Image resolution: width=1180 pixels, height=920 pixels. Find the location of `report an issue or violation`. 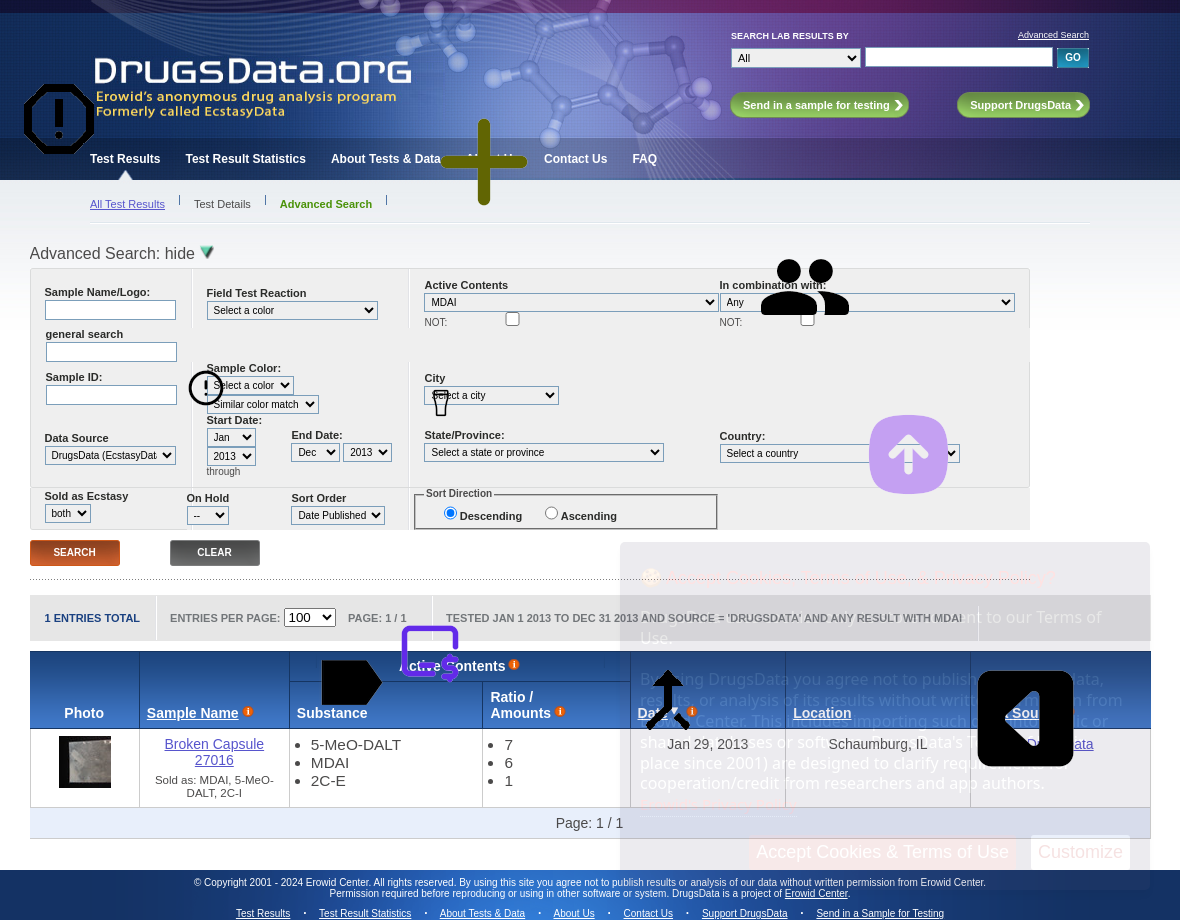

report an issue or violation is located at coordinates (59, 119).